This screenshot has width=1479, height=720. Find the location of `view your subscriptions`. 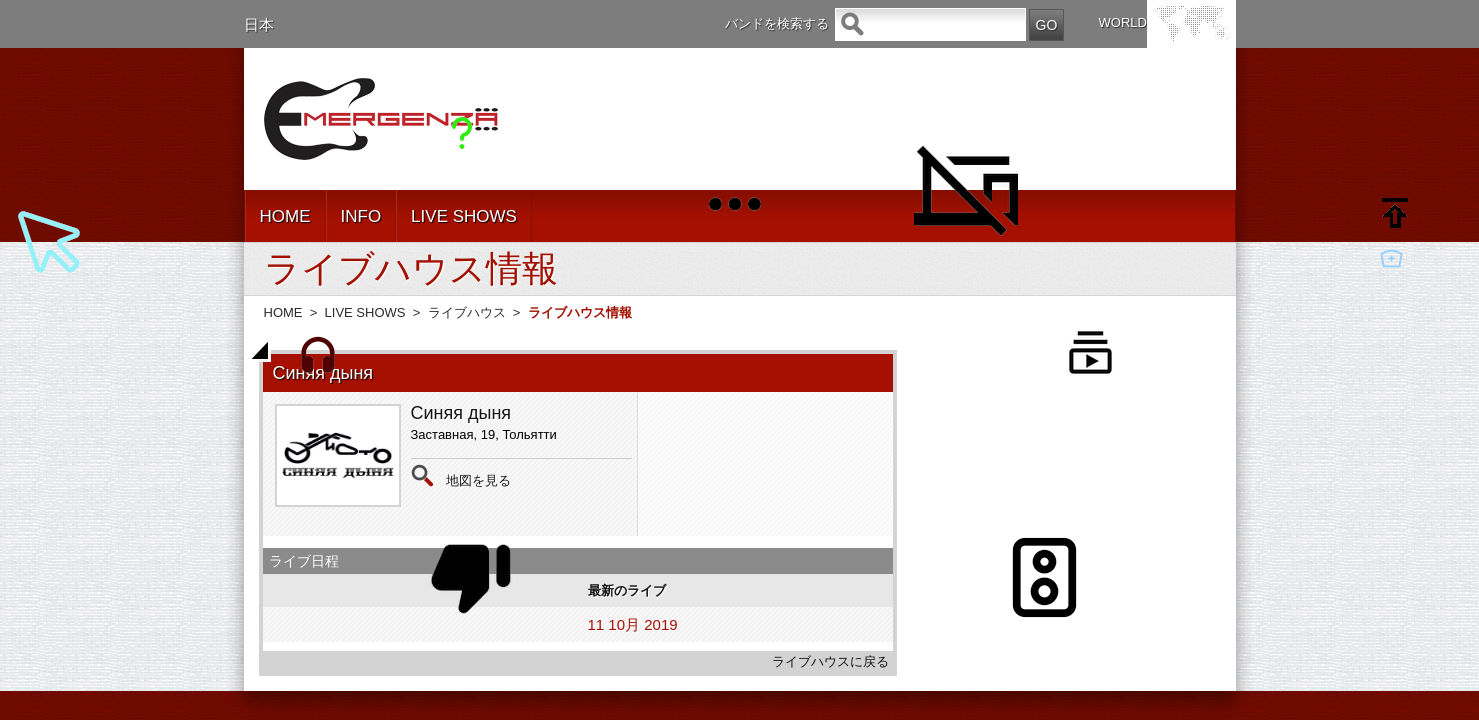

view your subscriptions is located at coordinates (1090, 352).